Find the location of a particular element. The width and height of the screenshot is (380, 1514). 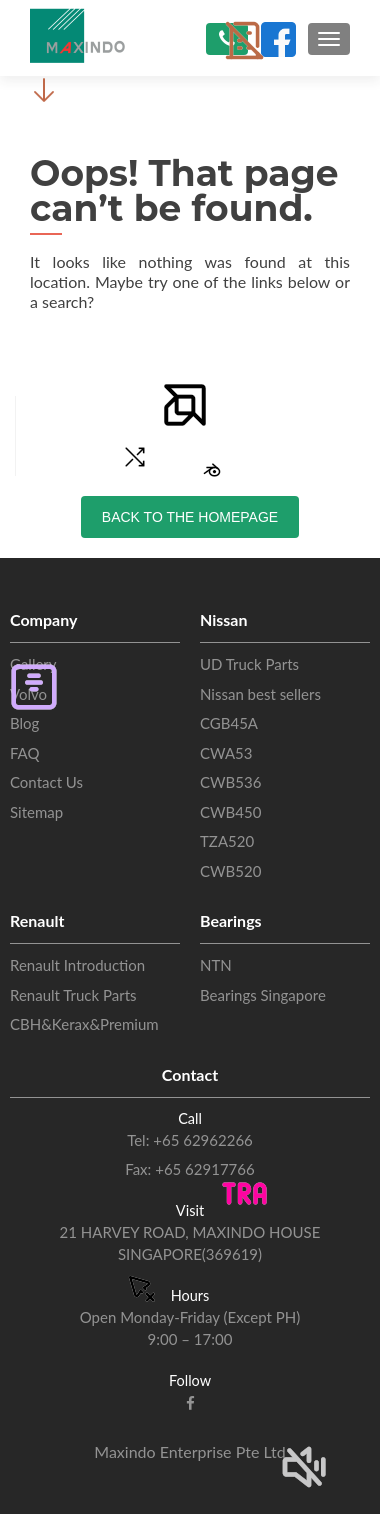

open blender 3d modeling software is located at coordinates (212, 470).